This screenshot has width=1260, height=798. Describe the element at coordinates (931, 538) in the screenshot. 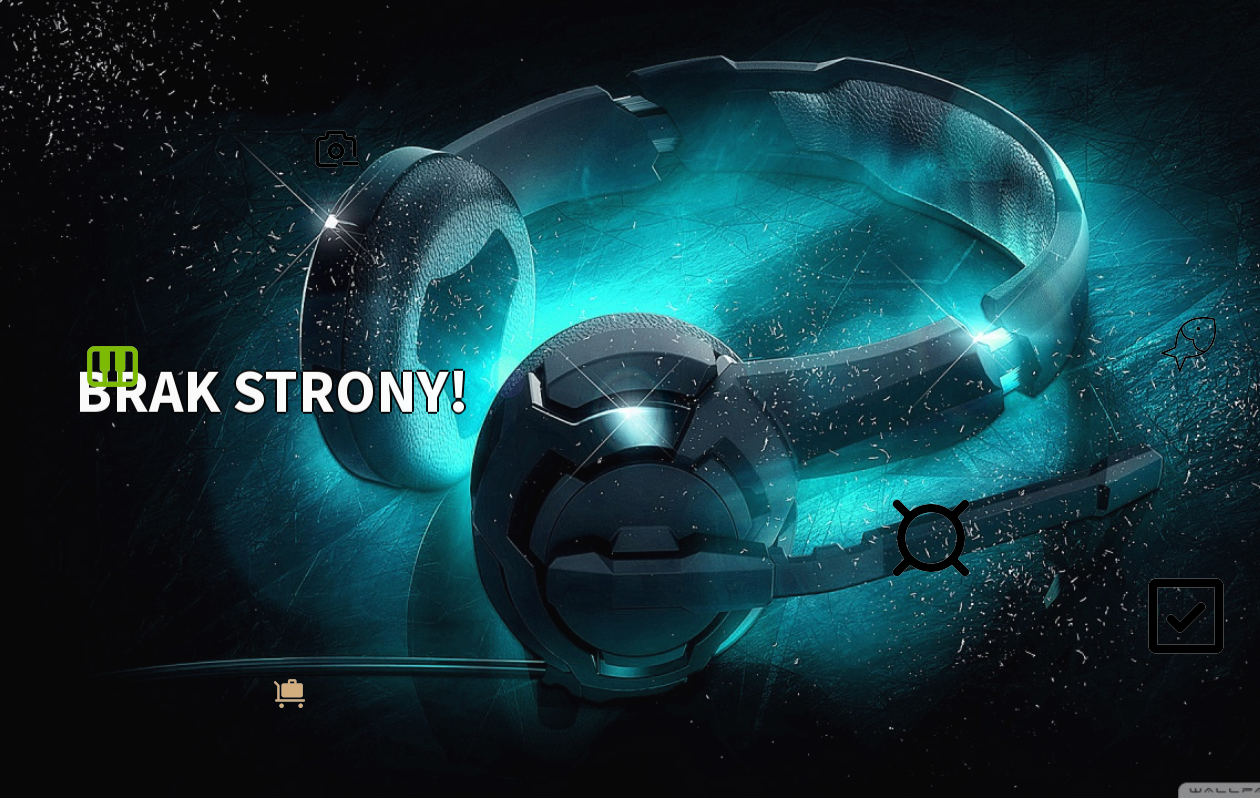

I see `view currency or monetary settings` at that location.